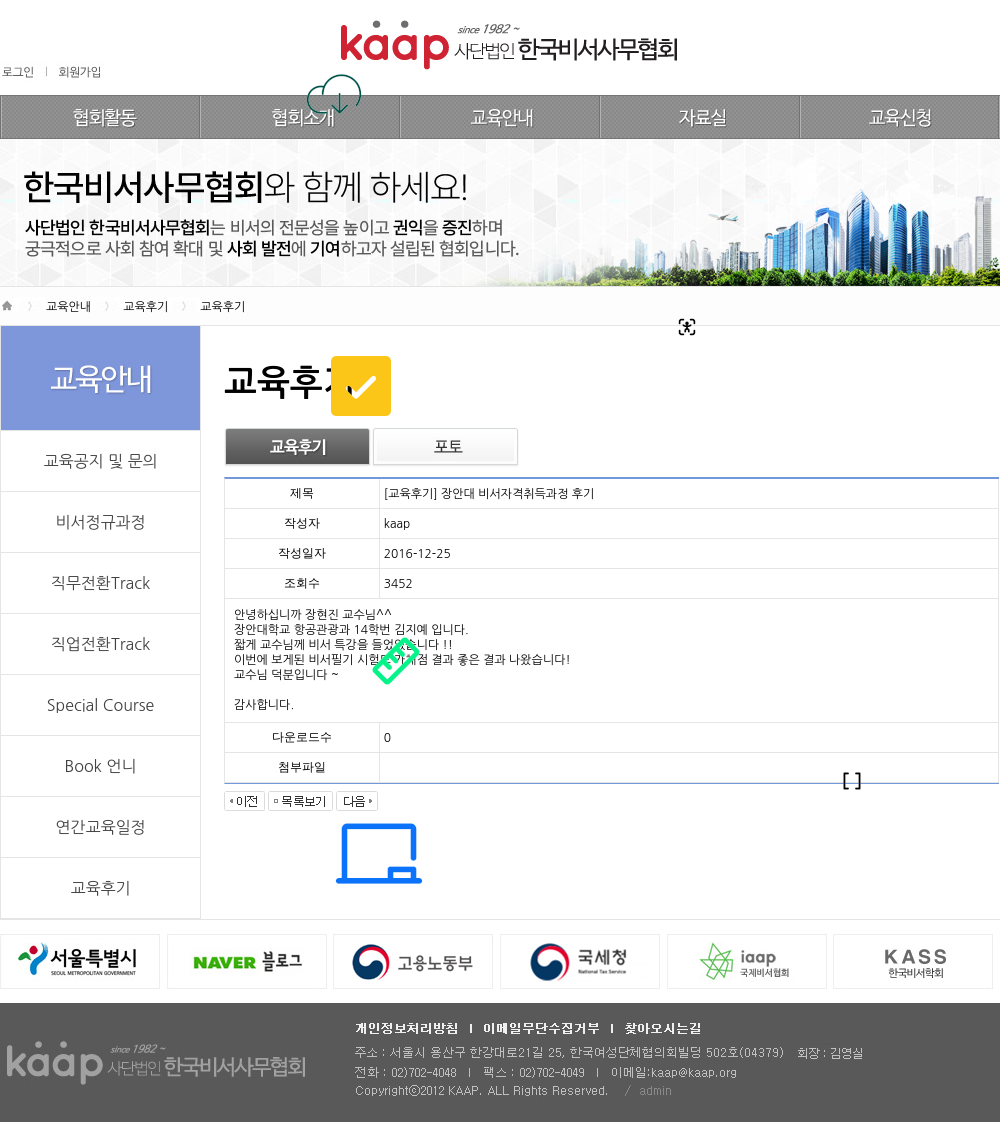 The image size is (1000, 1122). Describe the element at coordinates (361, 386) in the screenshot. I see `mark a task as complete` at that location.